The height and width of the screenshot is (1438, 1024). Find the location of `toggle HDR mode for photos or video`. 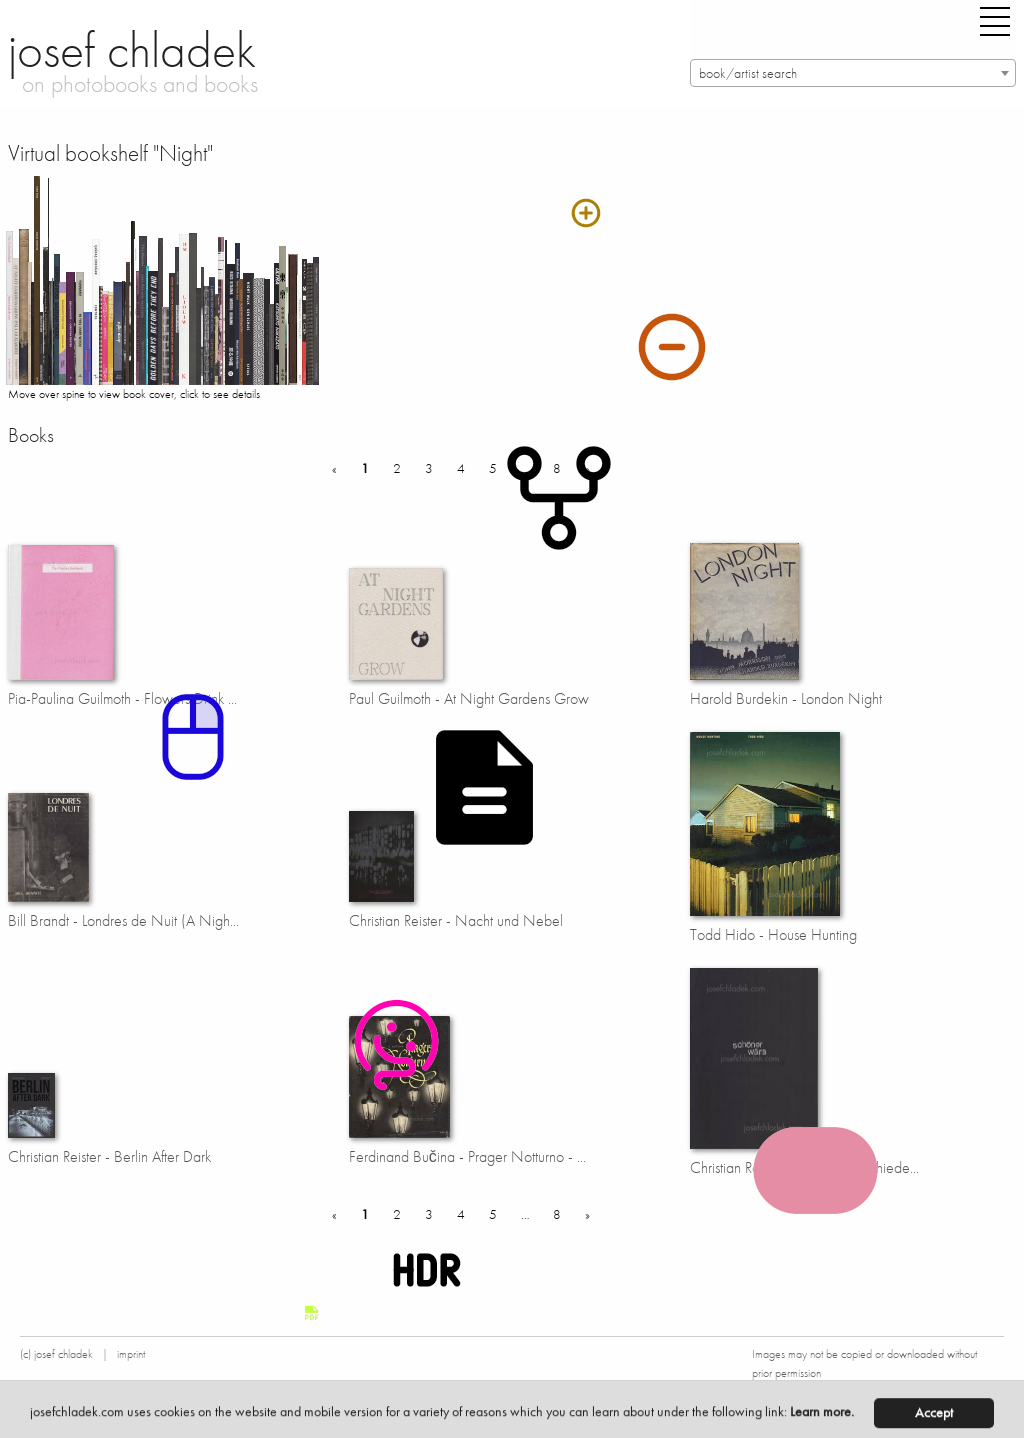

toggle HDR mode for photos or video is located at coordinates (427, 1270).